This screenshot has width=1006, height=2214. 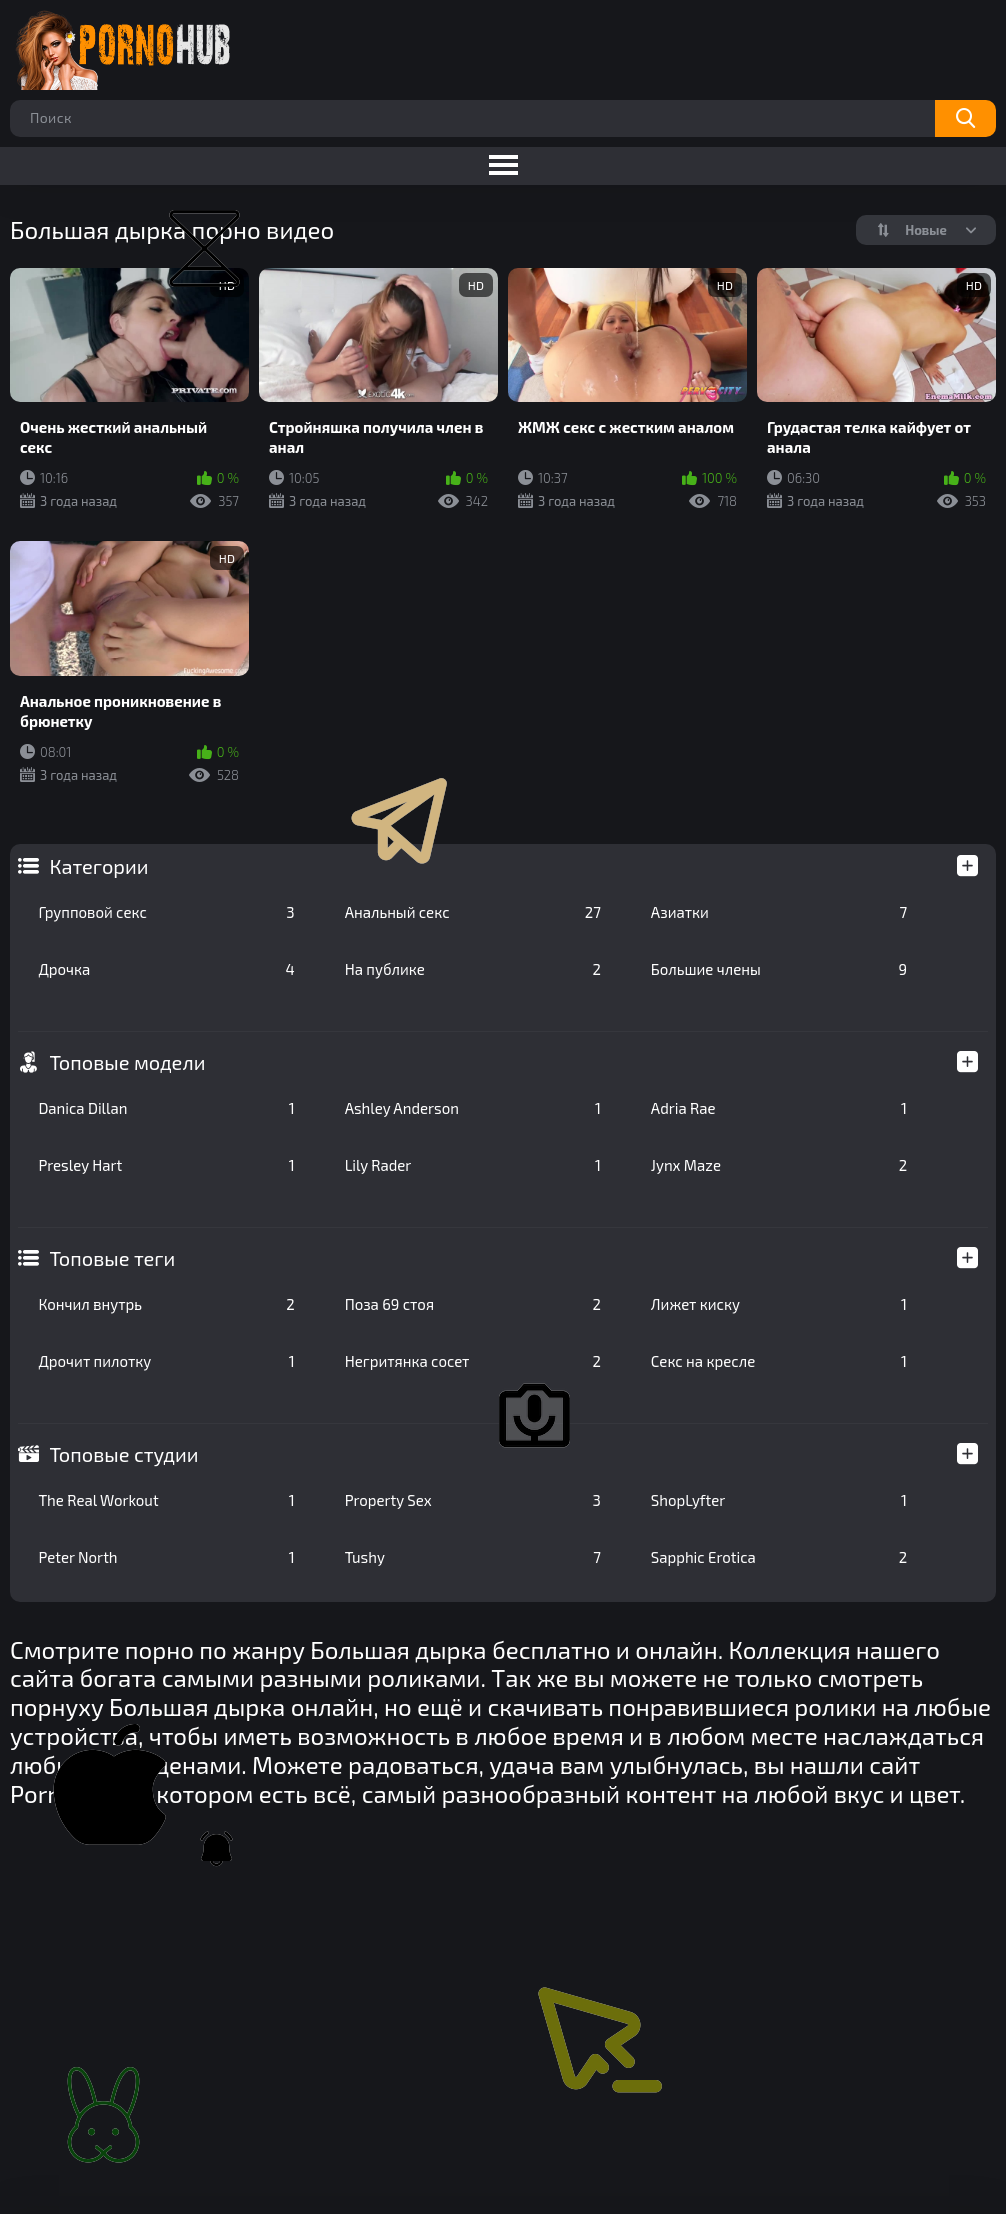 I want to click on remove a cursor or pointer, so click(x=594, y=2043).